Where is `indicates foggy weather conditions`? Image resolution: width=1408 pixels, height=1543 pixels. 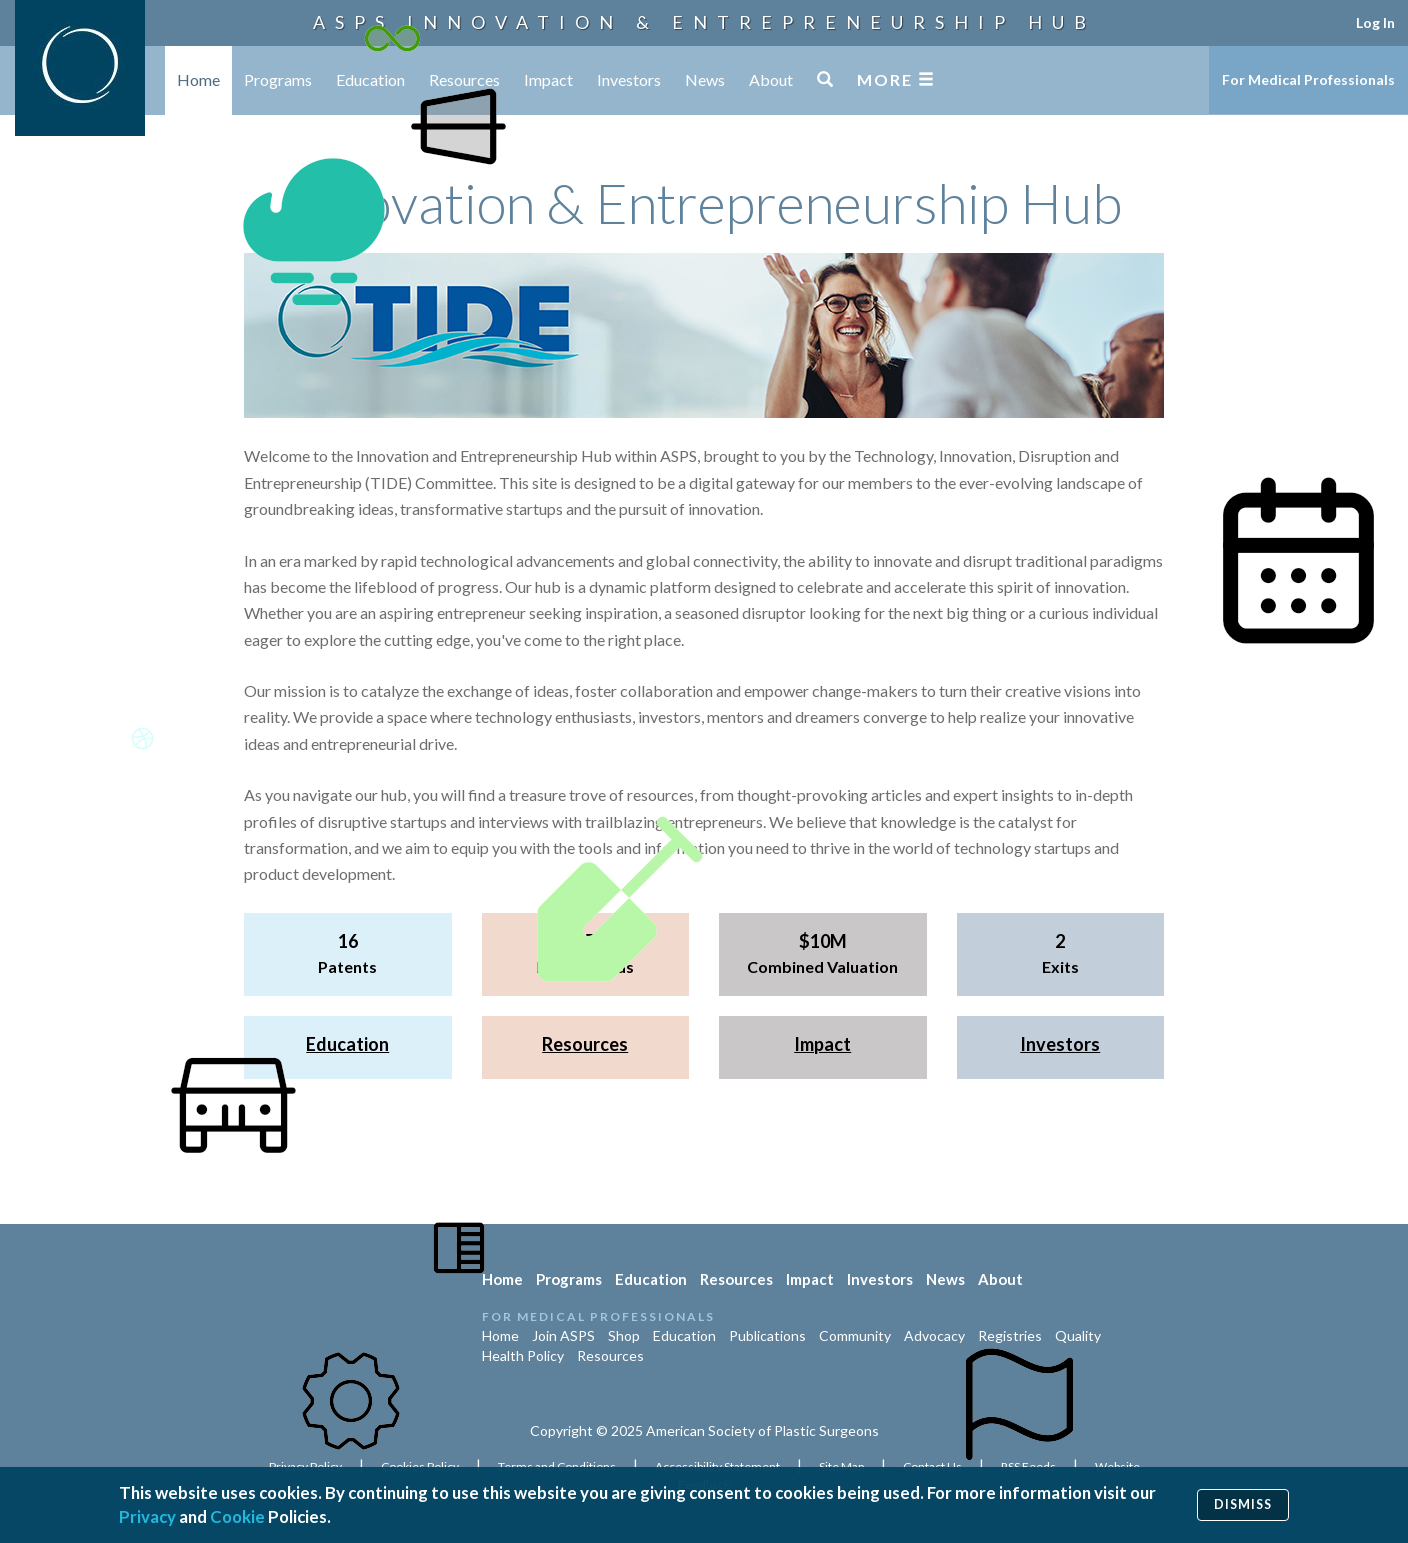
indicates foggy weather conditions is located at coordinates (314, 229).